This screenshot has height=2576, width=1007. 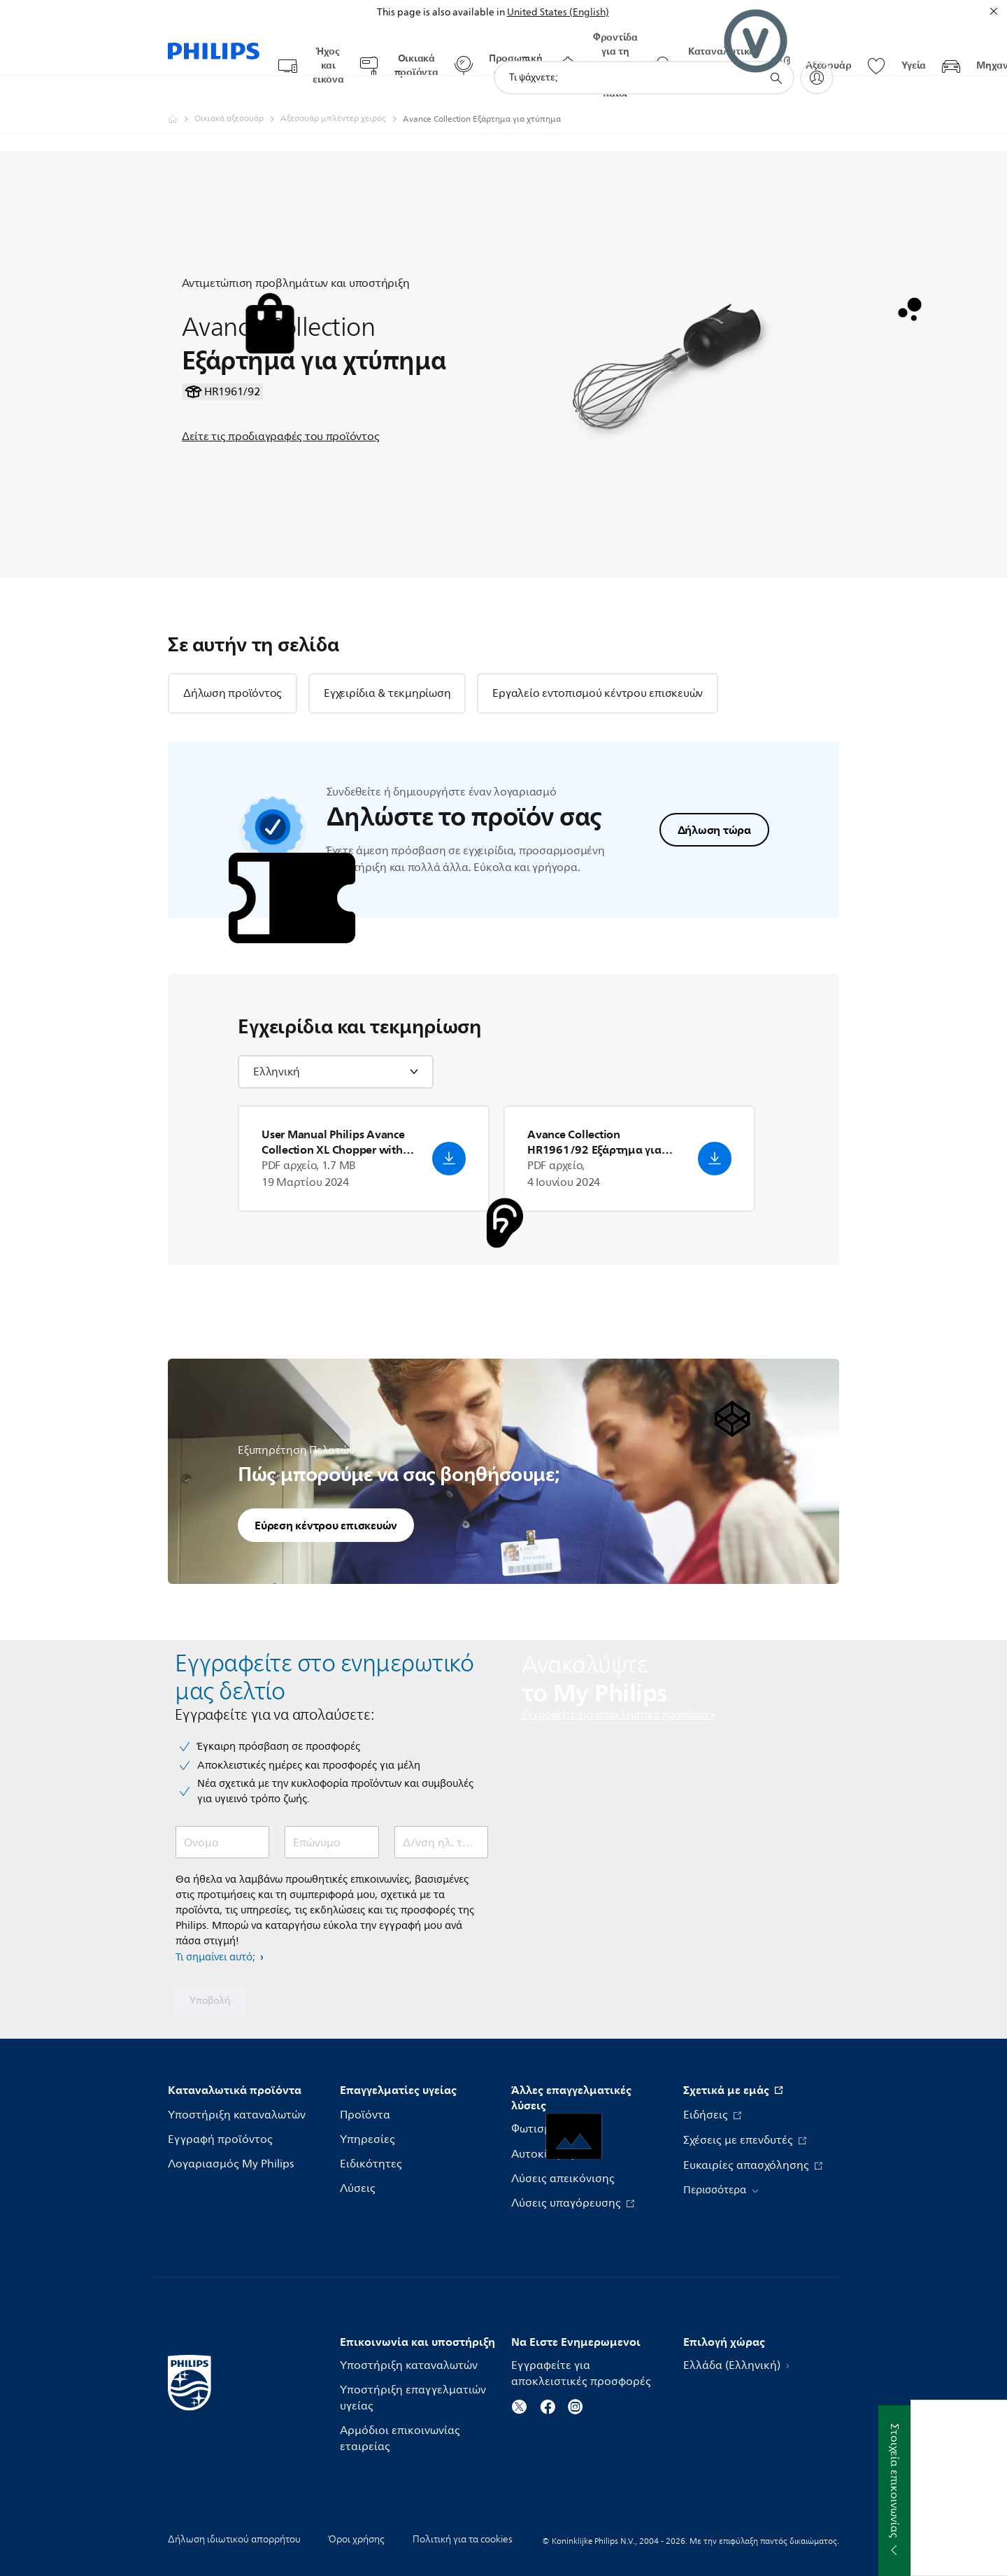 I want to click on adjust audio or hearing accessibility settings, so click(x=505, y=1223).